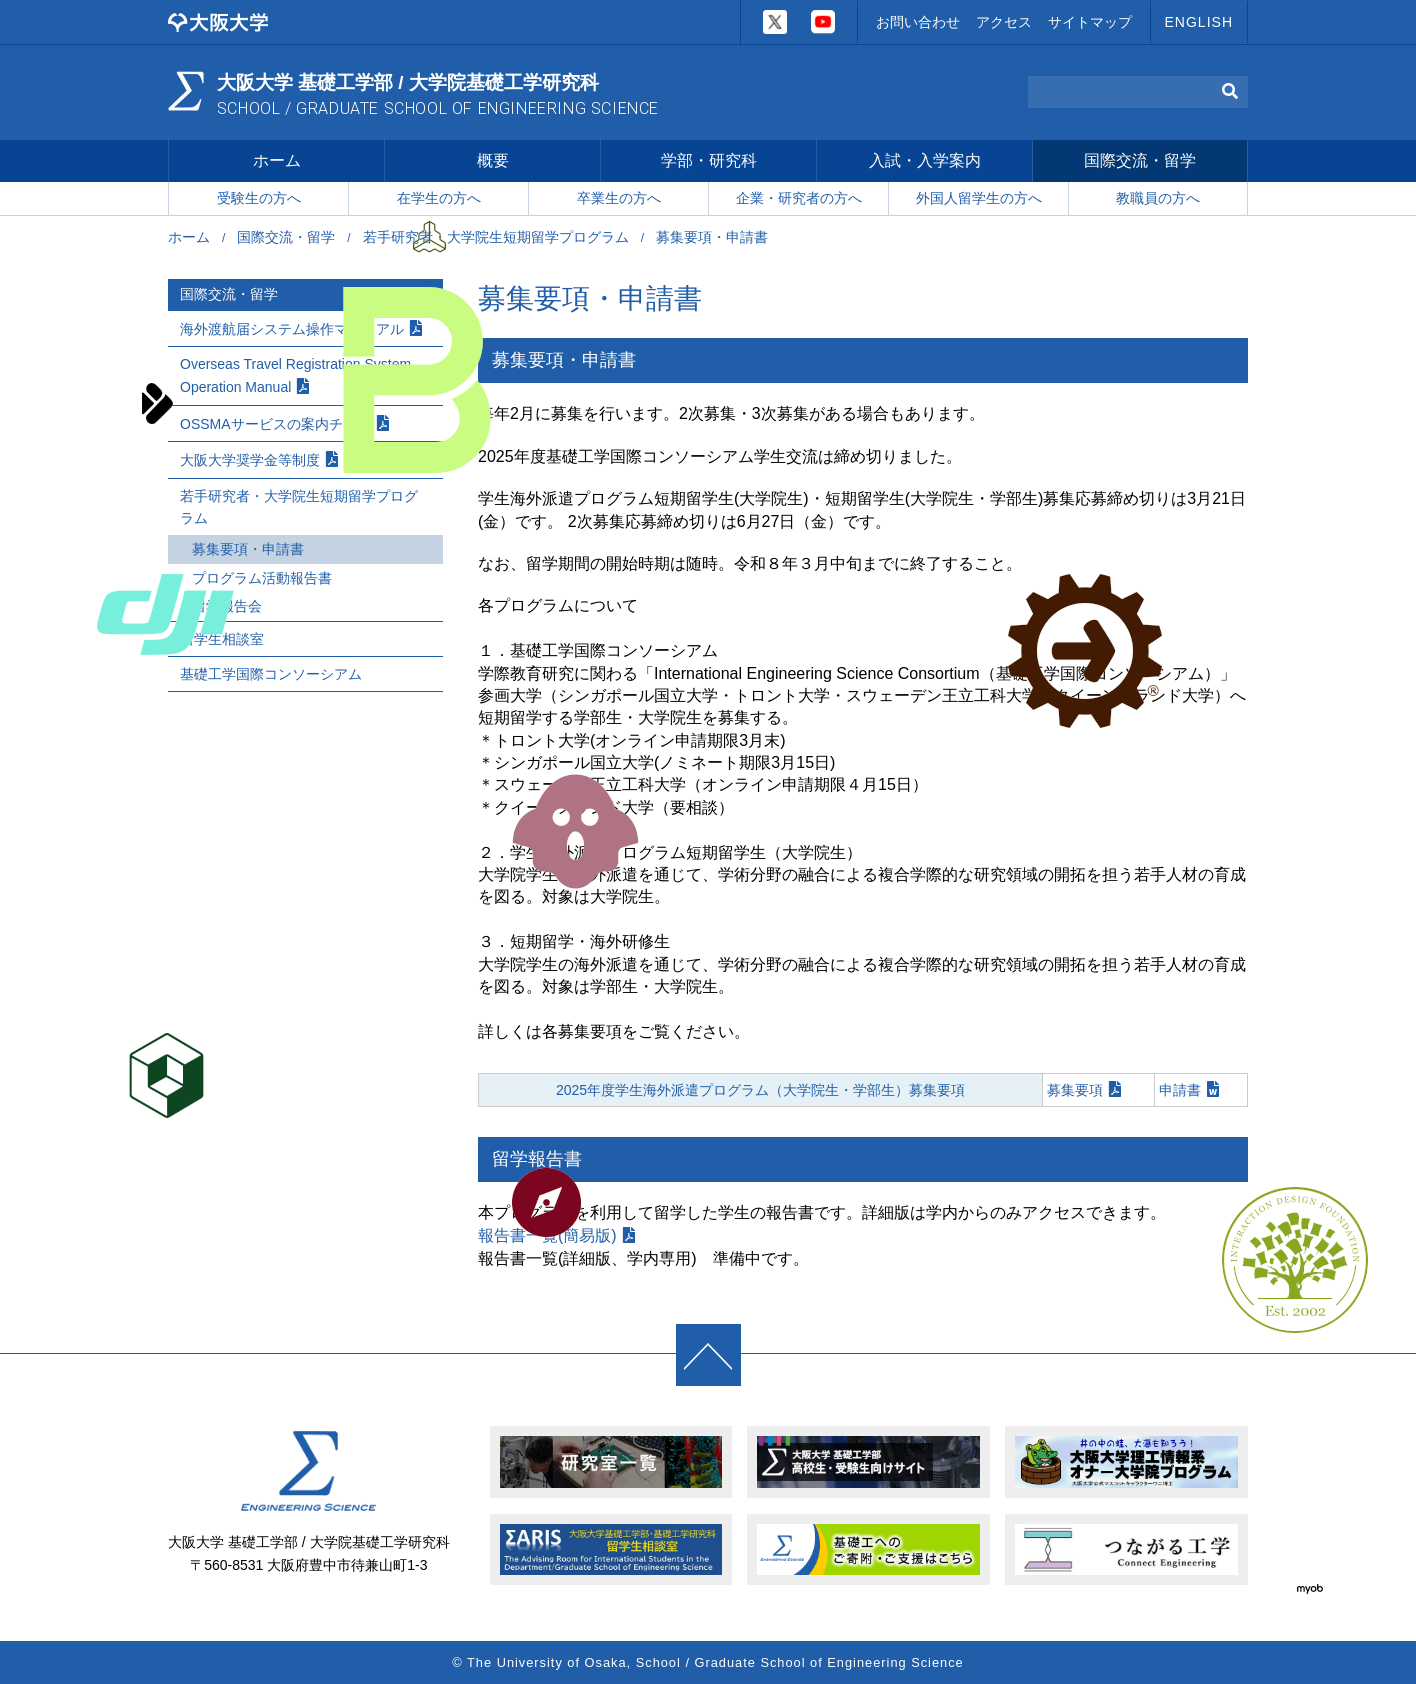  I want to click on visit the Interaction Design Foundation website, so click(1295, 1260).